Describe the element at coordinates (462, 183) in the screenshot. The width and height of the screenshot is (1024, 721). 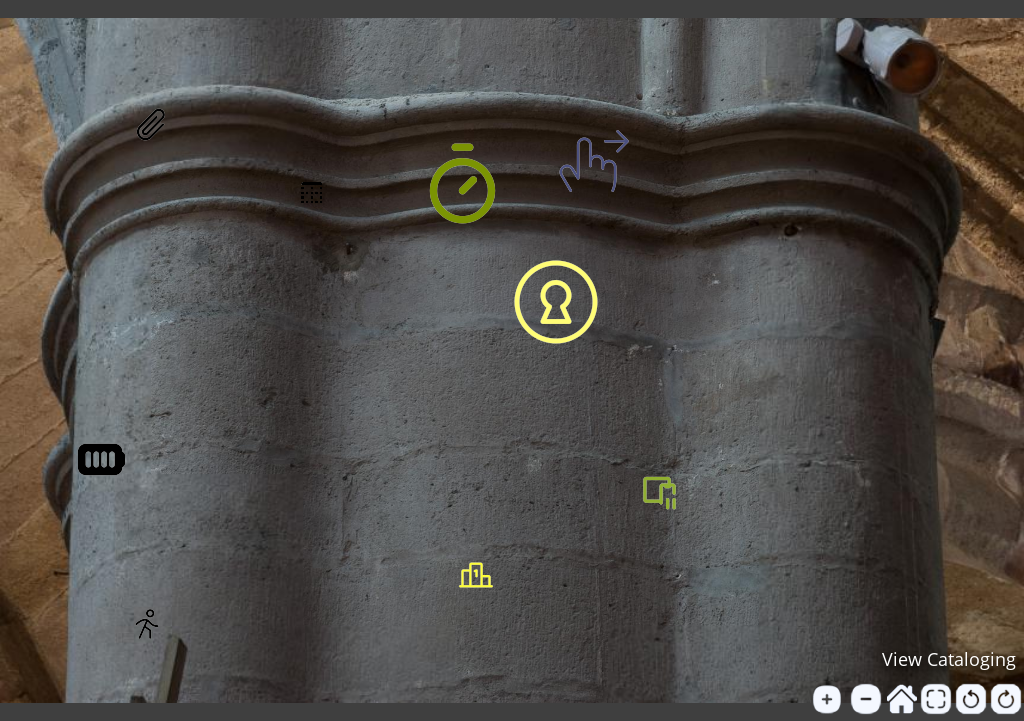
I see `start or set a timer` at that location.